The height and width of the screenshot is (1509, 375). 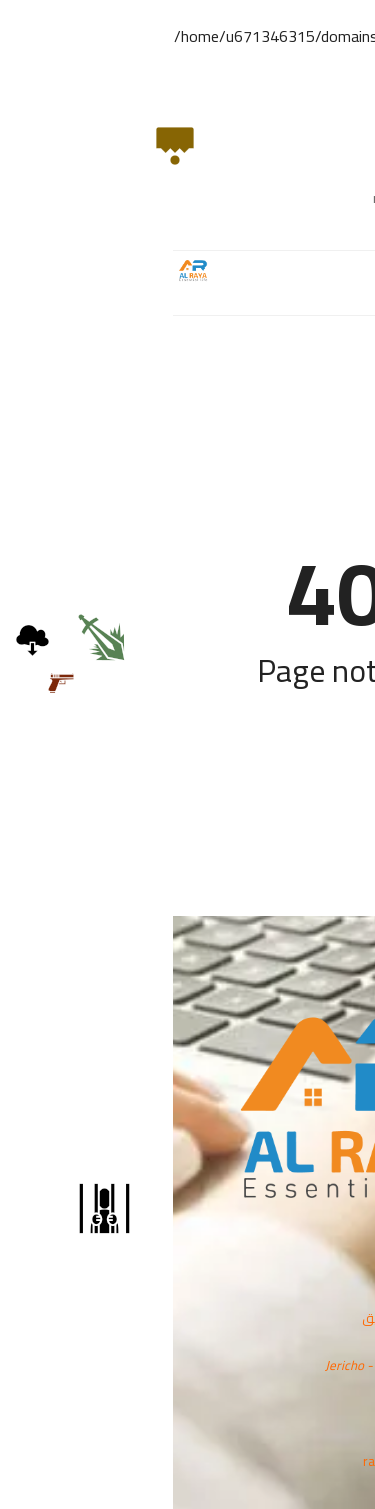 I want to click on download file from cloud storage, so click(x=32, y=640).